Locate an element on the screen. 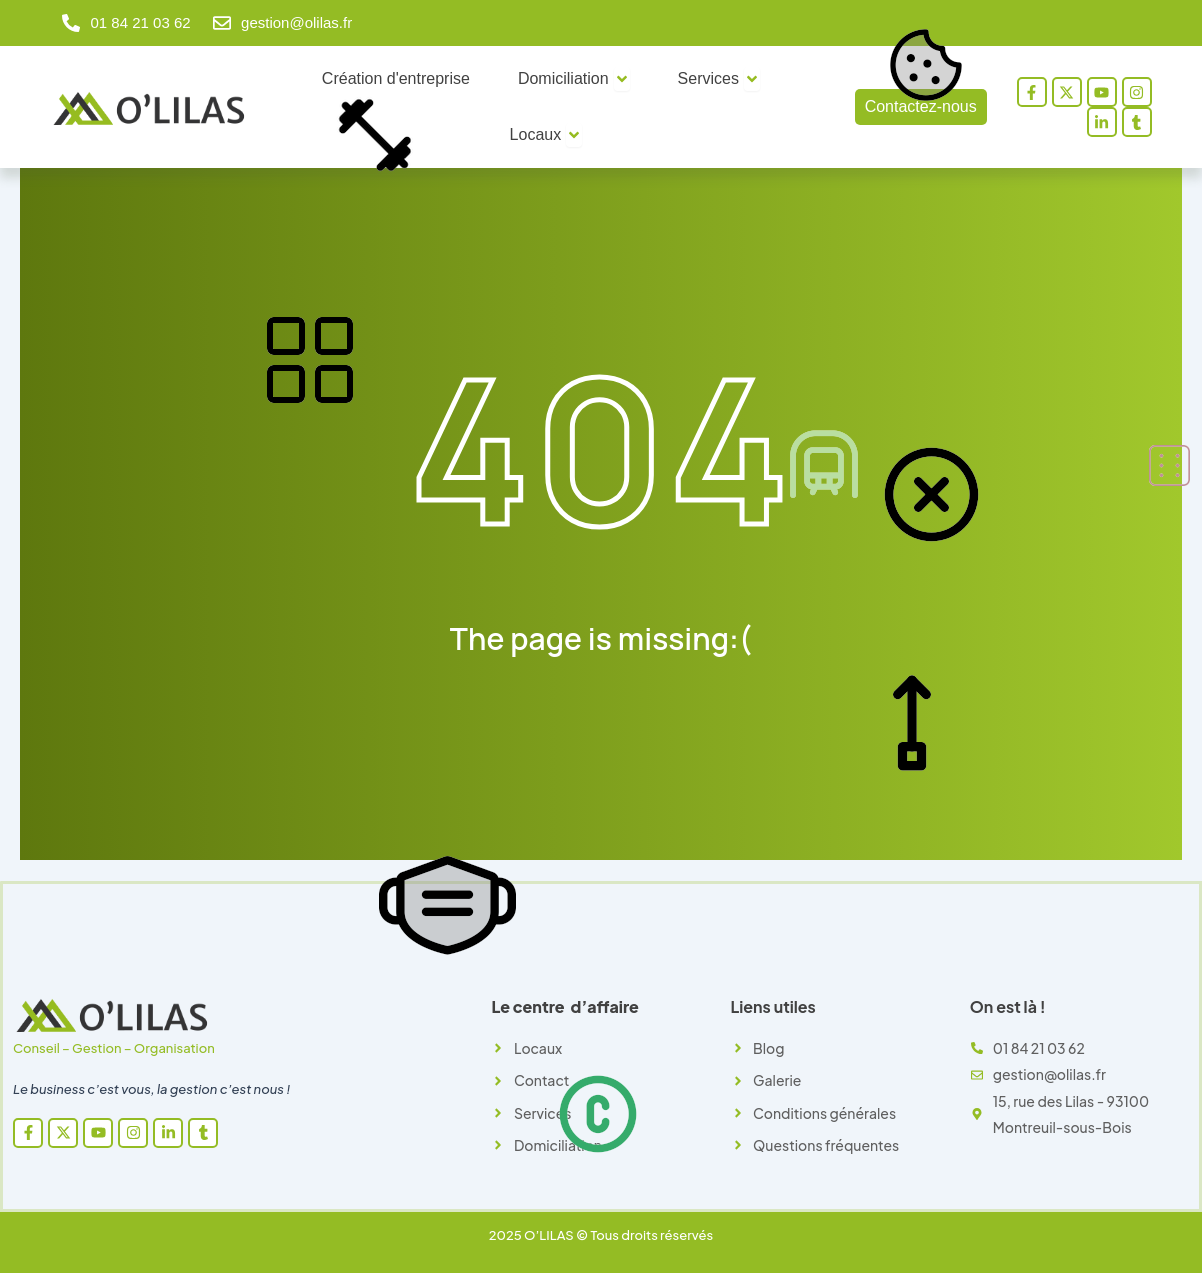 The height and width of the screenshot is (1273, 1202). indicates copyright or copyrighted content is located at coordinates (598, 1114).